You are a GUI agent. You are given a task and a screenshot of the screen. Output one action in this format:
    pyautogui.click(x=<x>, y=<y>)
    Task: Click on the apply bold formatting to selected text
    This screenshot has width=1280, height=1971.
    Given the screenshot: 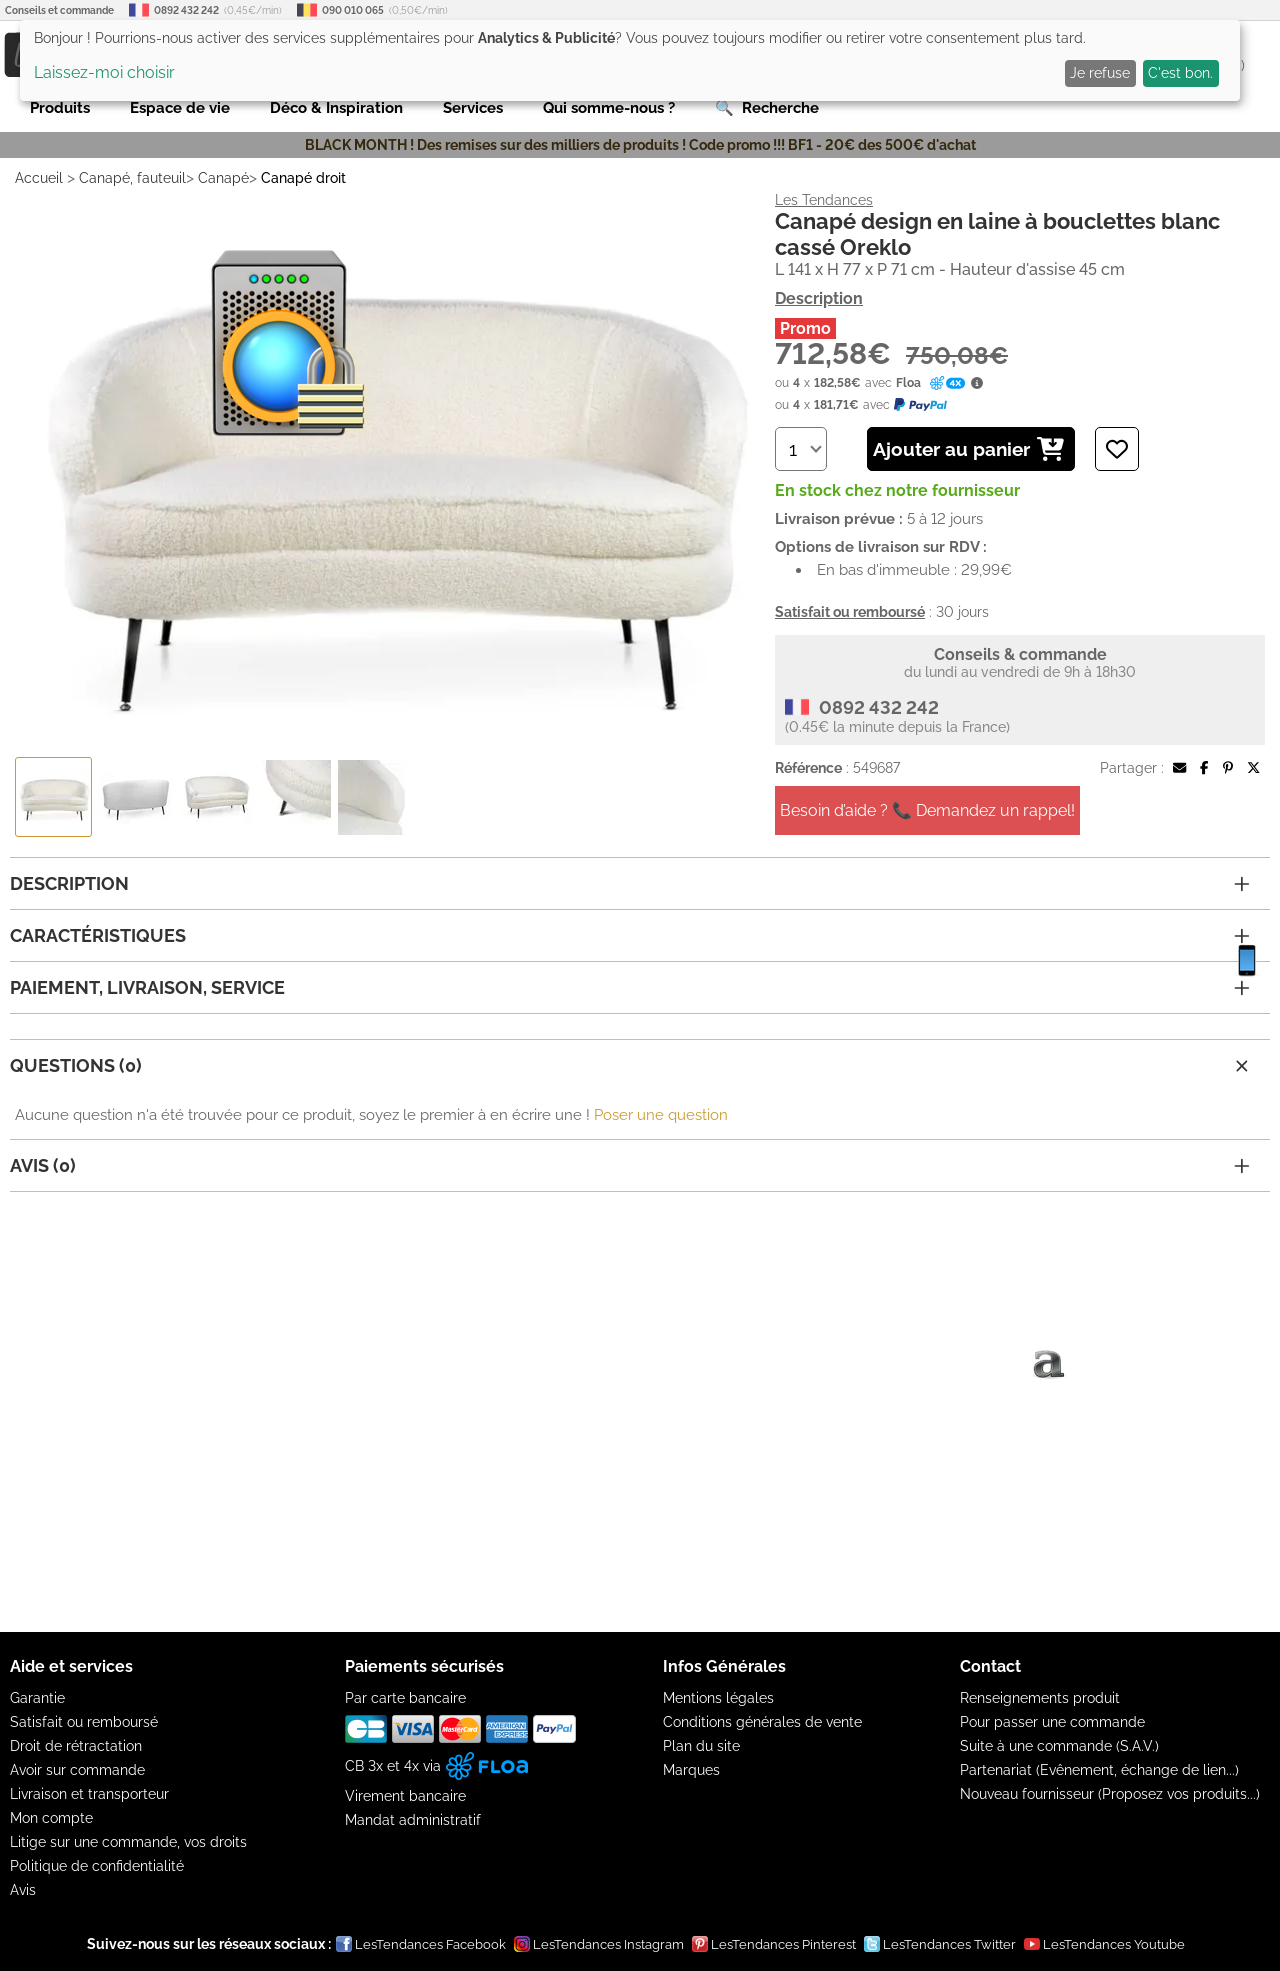 What is the action you would take?
    pyautogui.click(x=1048, y=1364)
    